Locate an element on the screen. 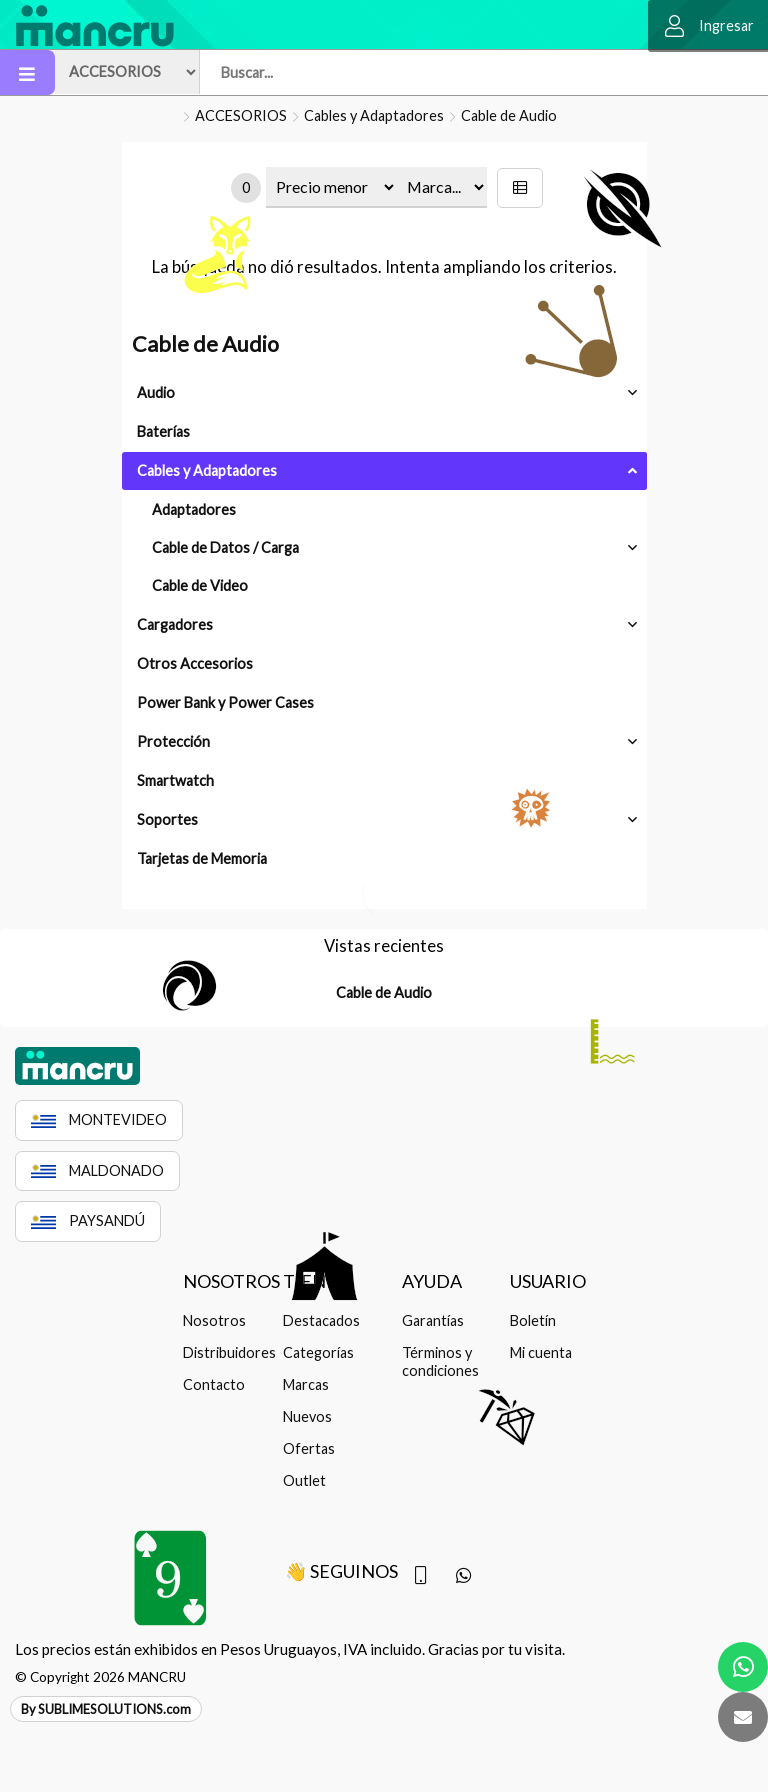 This screenshot has height=1792, width=768. fox character or avatar icon is located at coordinates (217, 254).